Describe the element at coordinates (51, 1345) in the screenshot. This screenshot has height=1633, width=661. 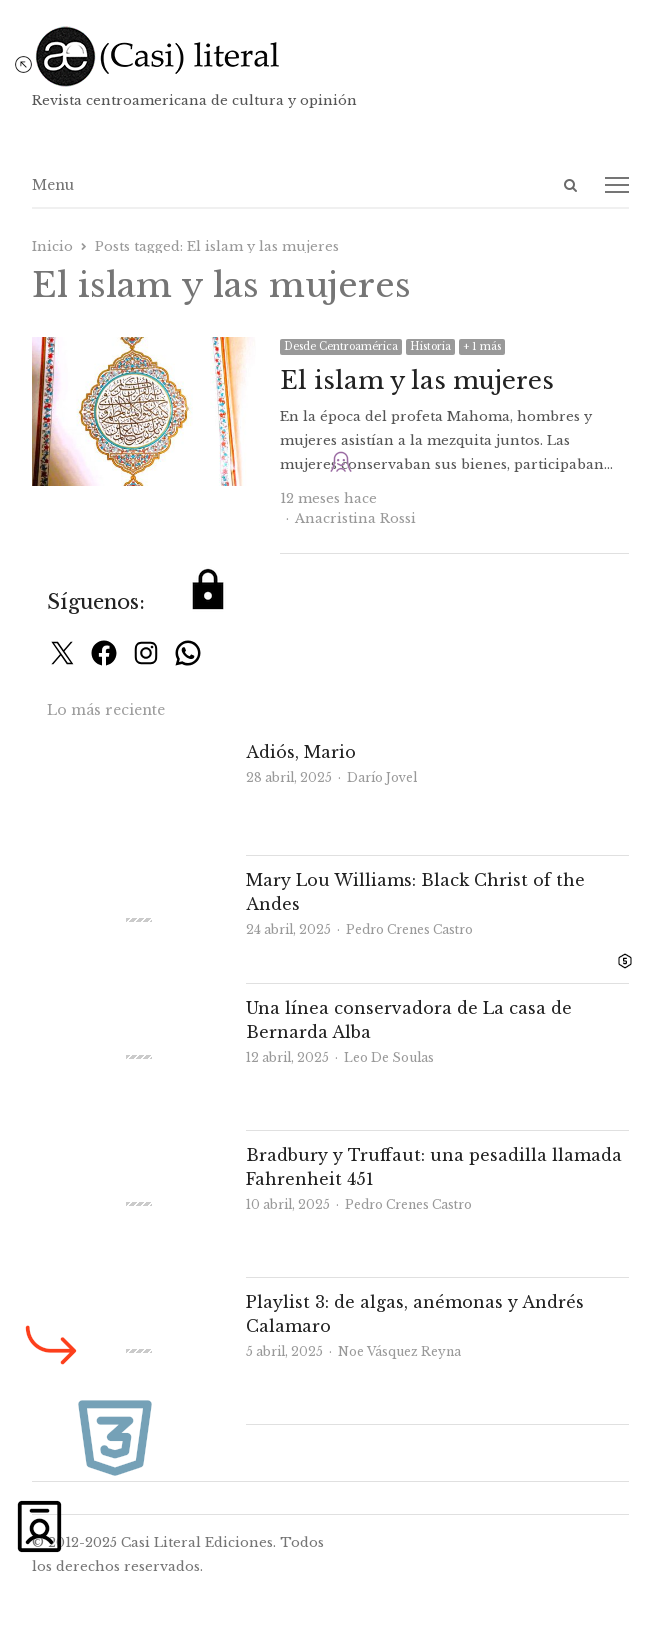
I see `reply to a message` at that location.